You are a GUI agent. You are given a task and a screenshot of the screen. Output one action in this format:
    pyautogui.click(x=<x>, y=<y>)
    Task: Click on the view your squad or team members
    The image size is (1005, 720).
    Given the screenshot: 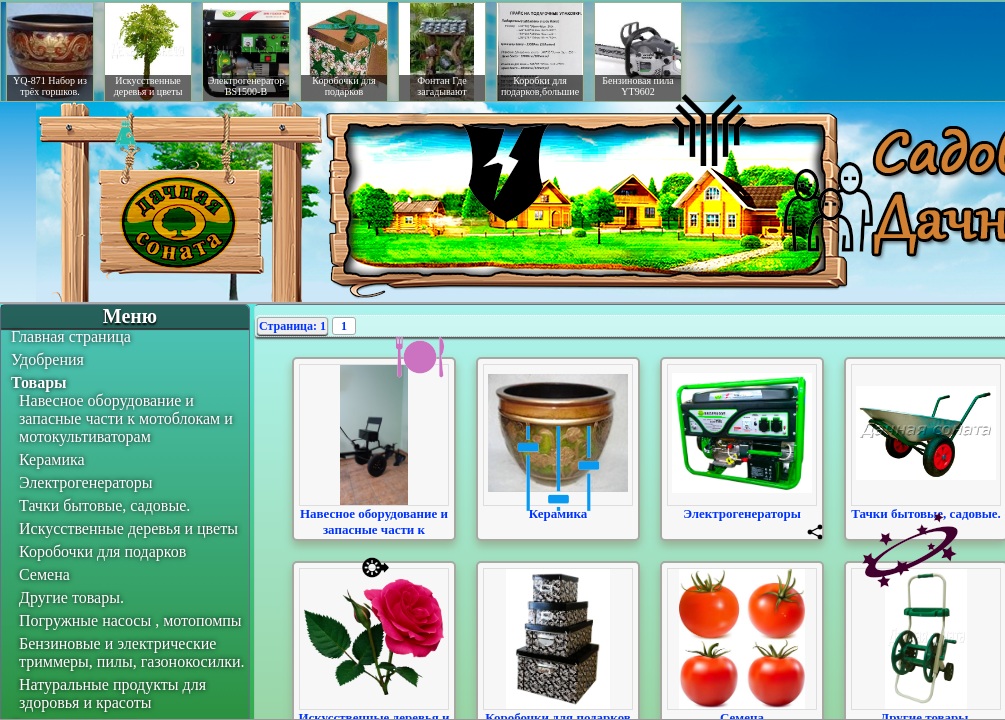 What is the action you would take?
    pyautogui.click(x=828, y=206)
    